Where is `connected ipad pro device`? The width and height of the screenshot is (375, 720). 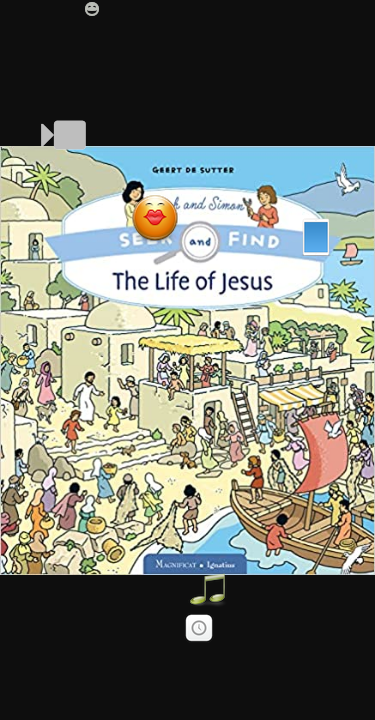
connected ipad pro device is located at coordinates (316, 237).